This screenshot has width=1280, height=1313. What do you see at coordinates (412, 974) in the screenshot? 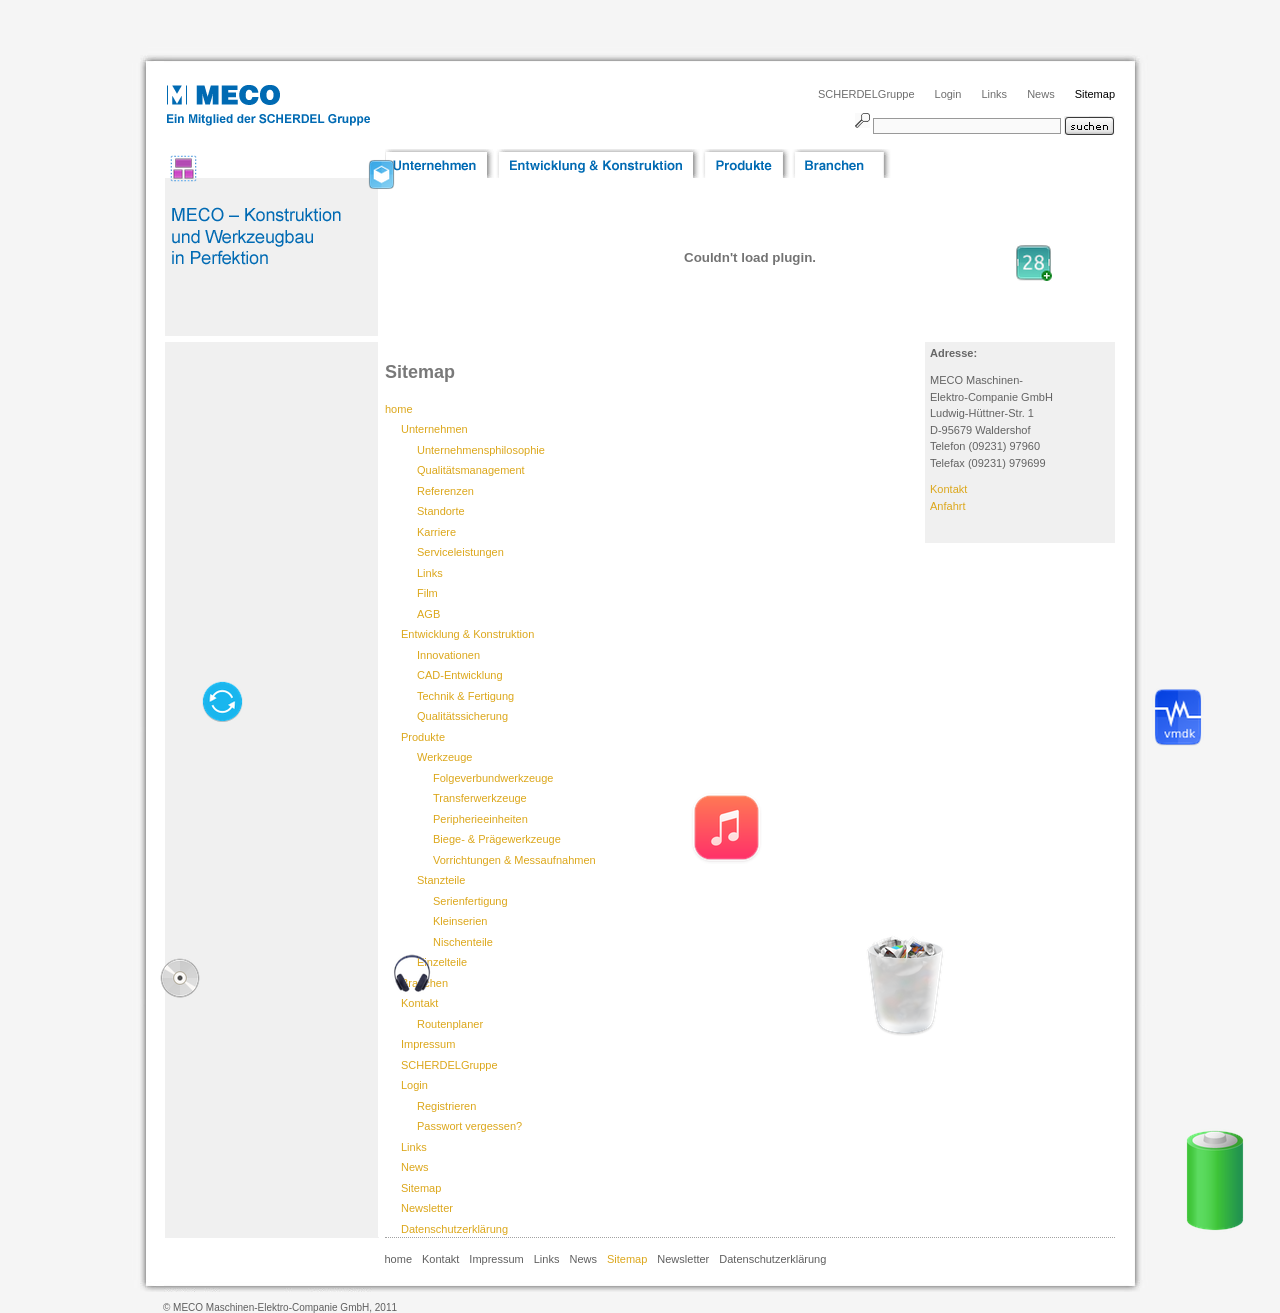
I see `connect bluetooth headphones` at bounding box center [412, 974].